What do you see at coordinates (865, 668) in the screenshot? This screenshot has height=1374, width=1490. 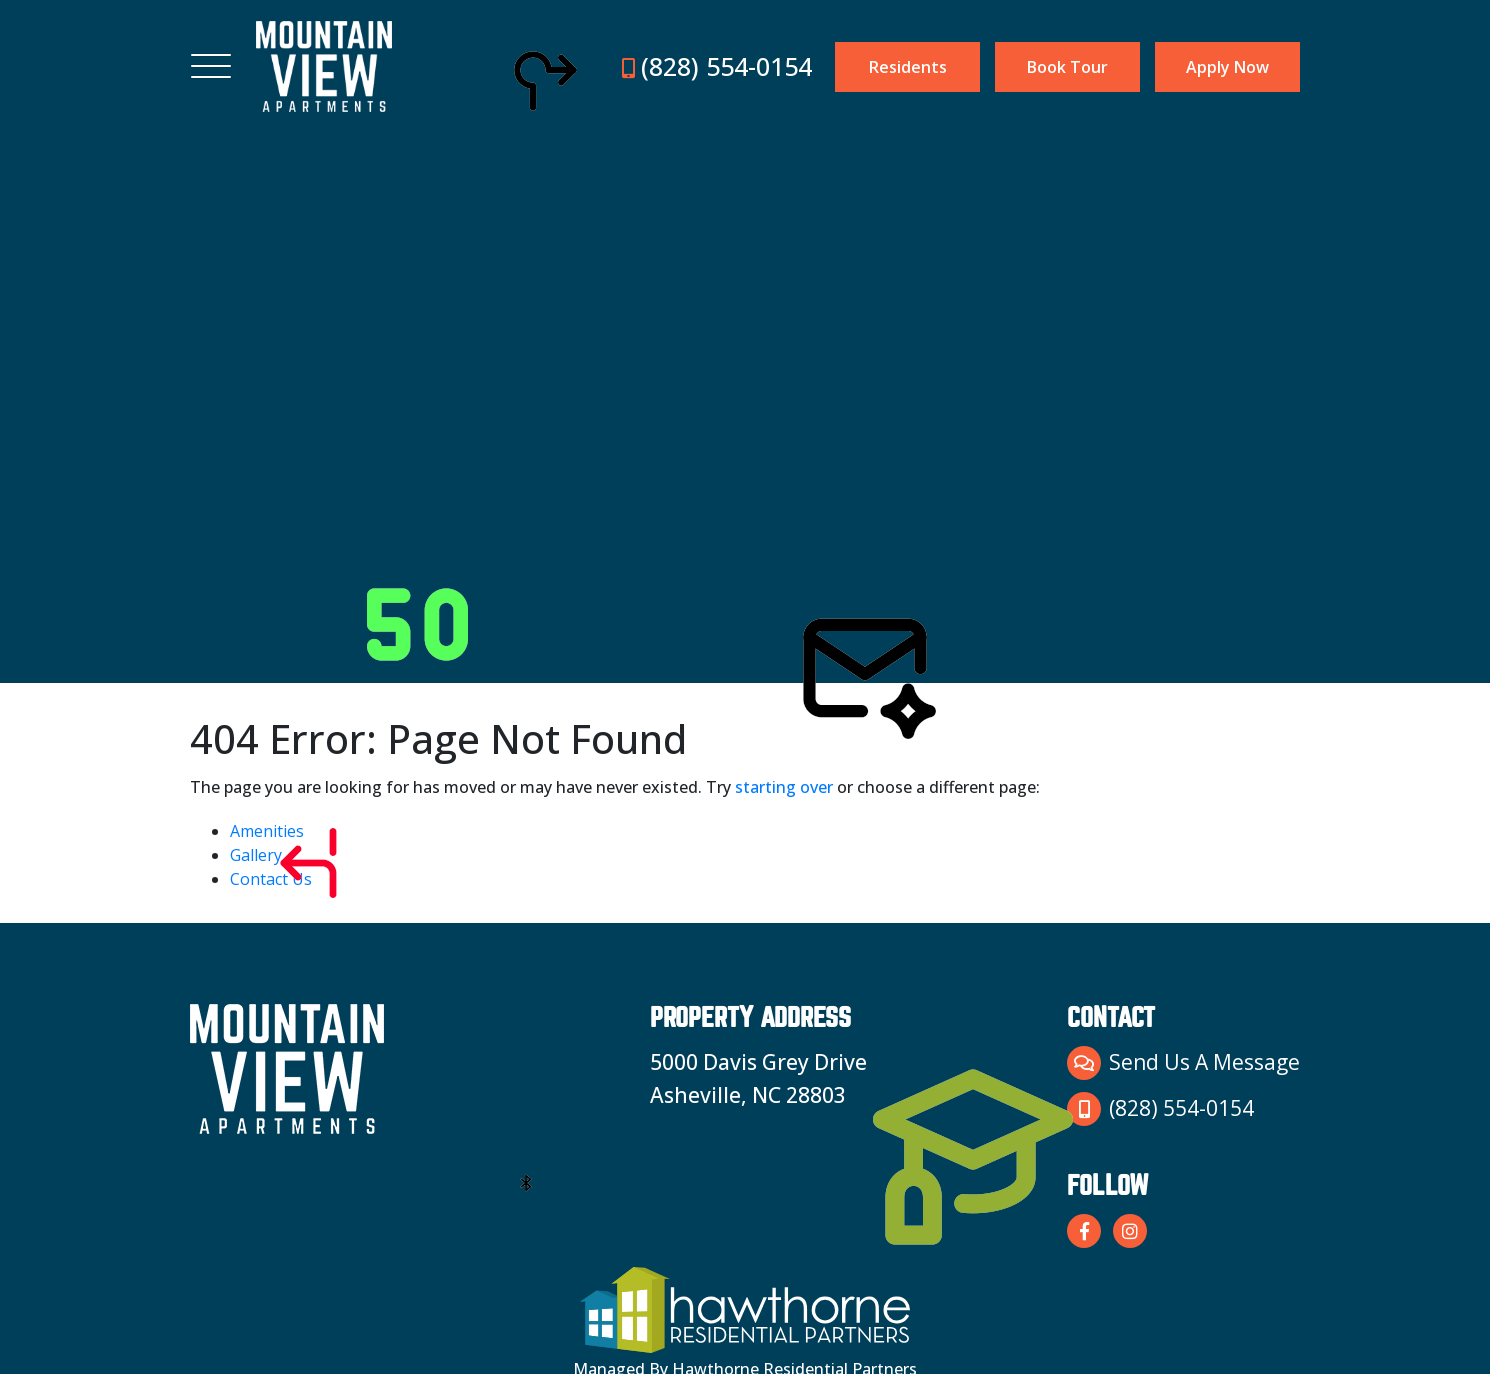 I see `AI-powered email or smart compose feature` at bounding box center [865, 668].